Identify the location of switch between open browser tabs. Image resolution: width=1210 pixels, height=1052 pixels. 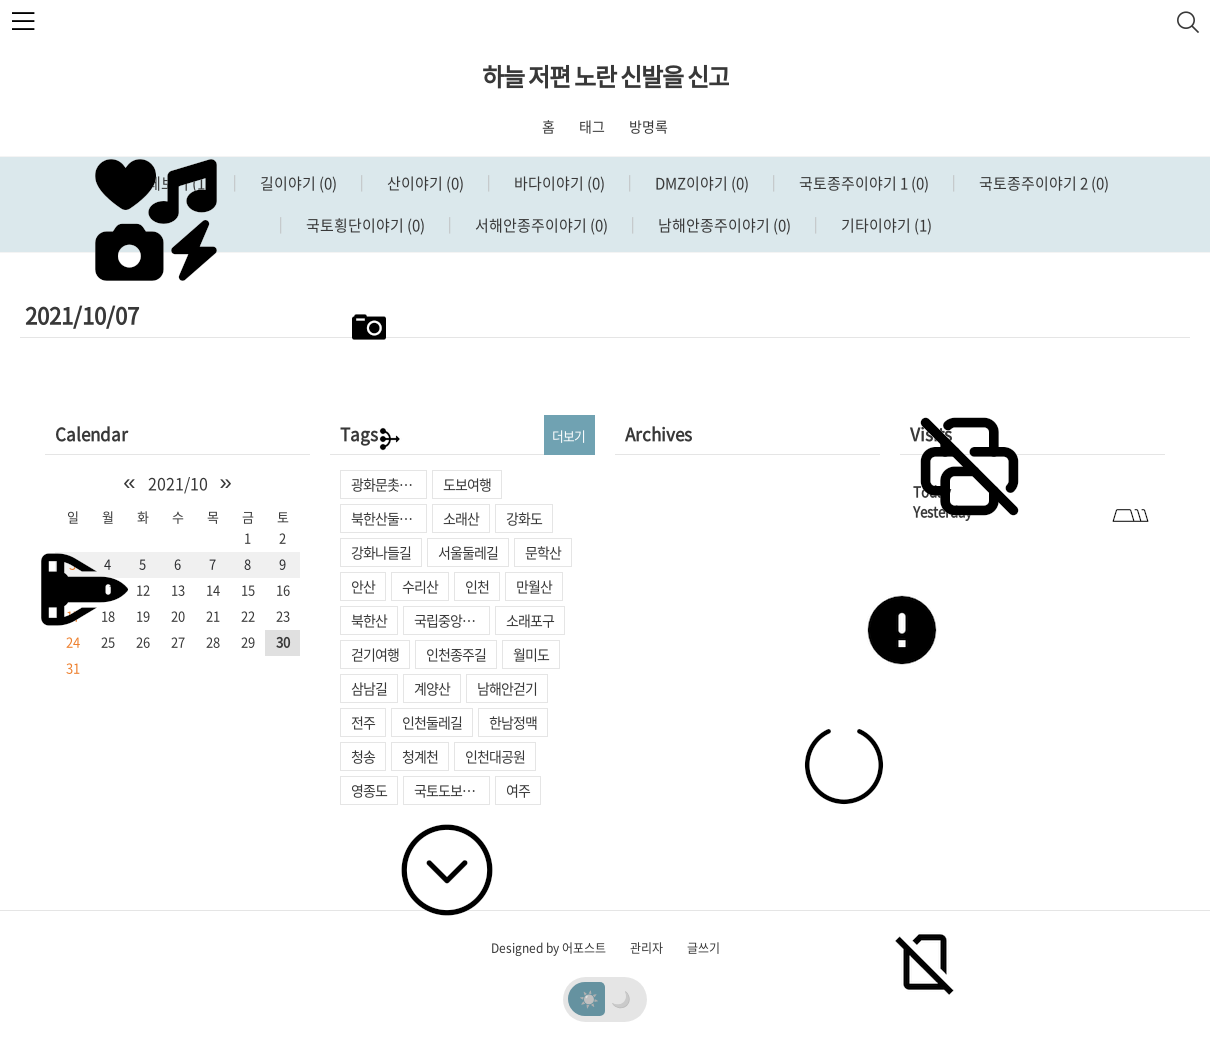
(1130, 515).